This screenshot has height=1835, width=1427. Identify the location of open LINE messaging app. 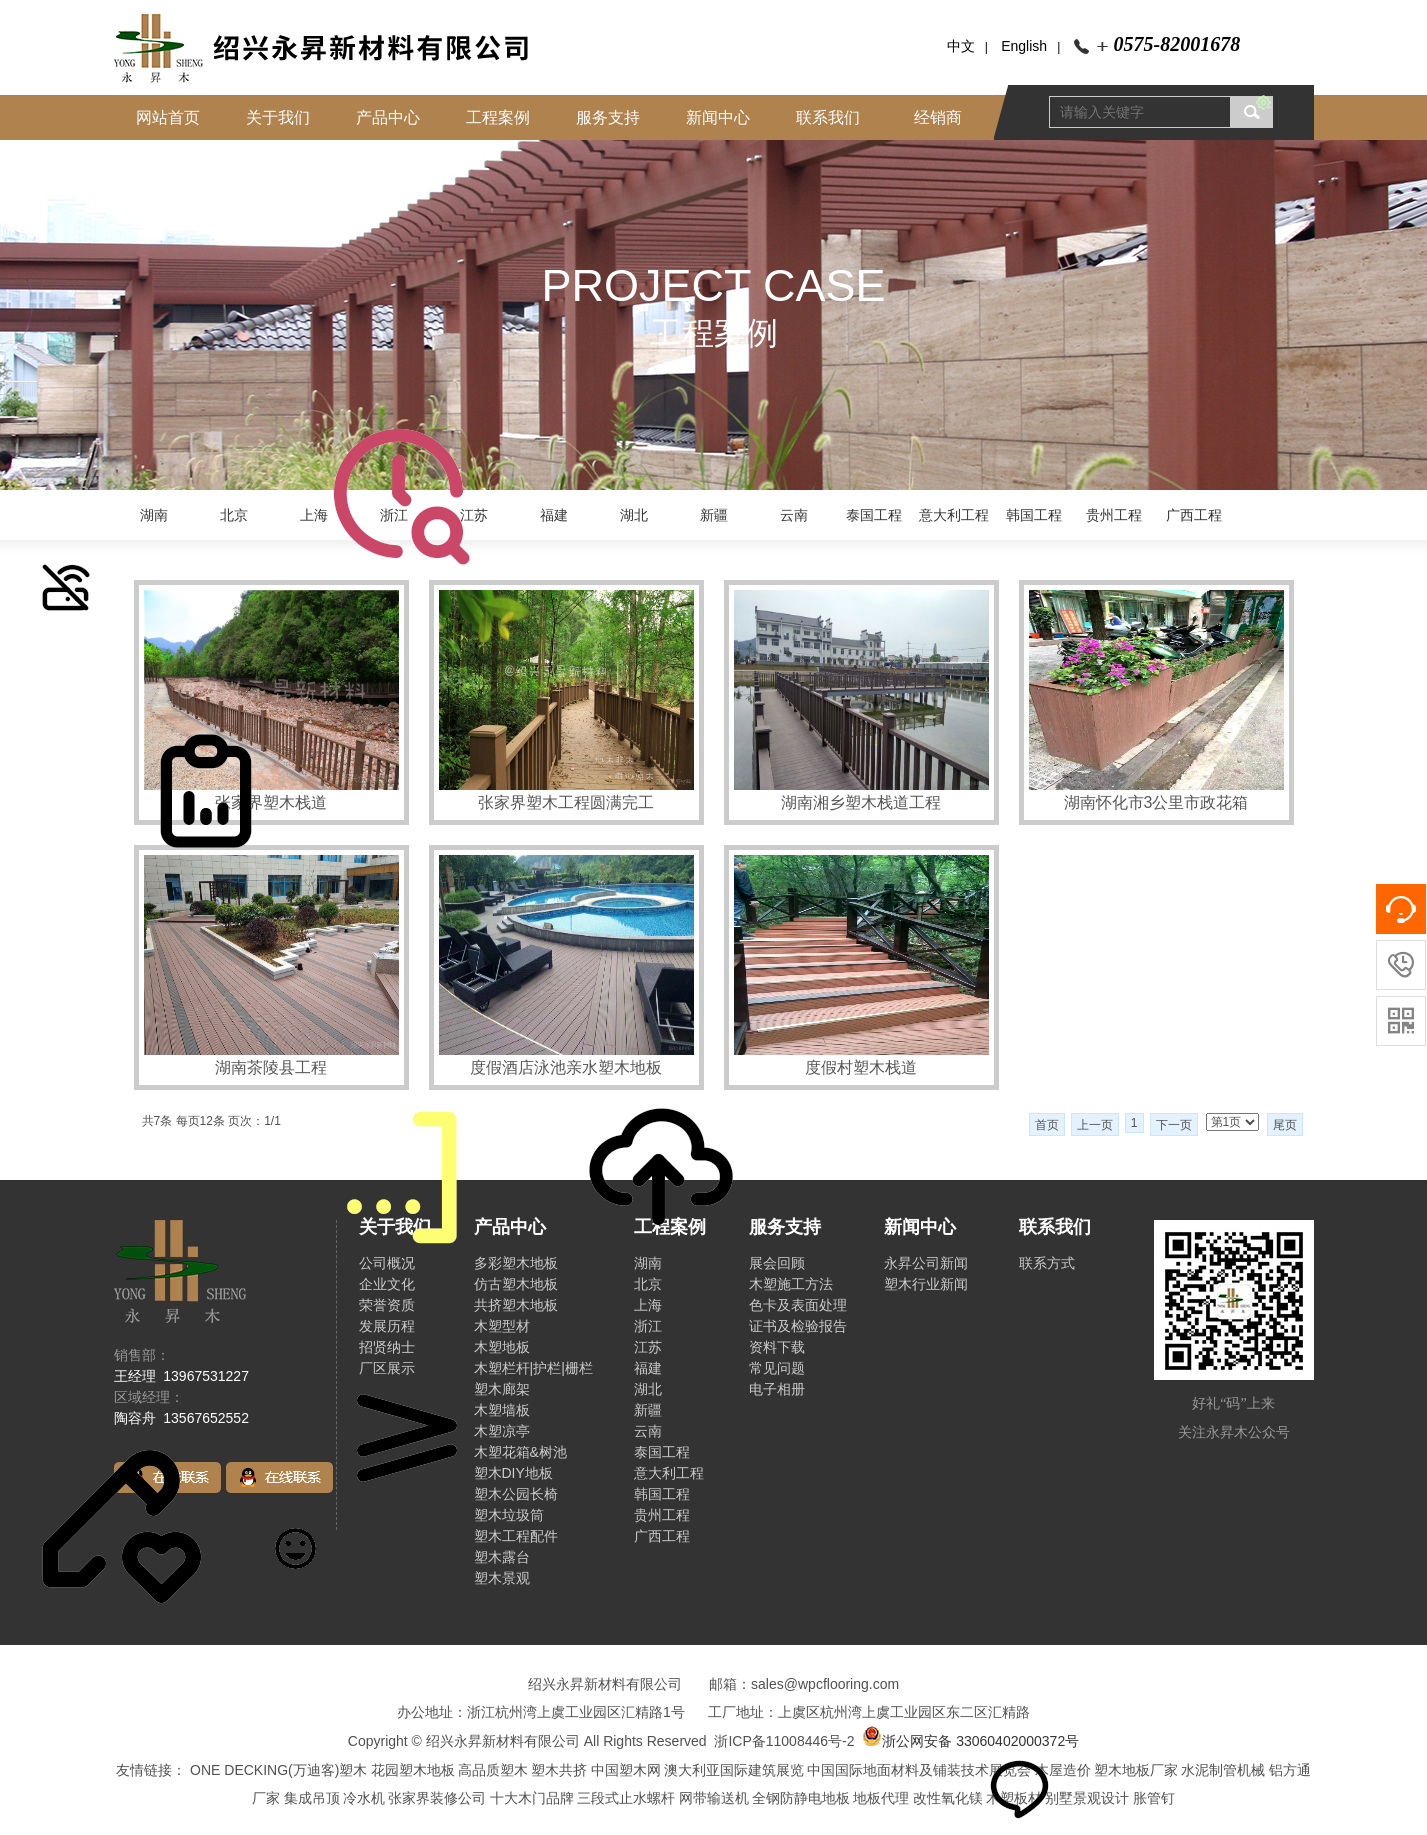
(1019, 1789).